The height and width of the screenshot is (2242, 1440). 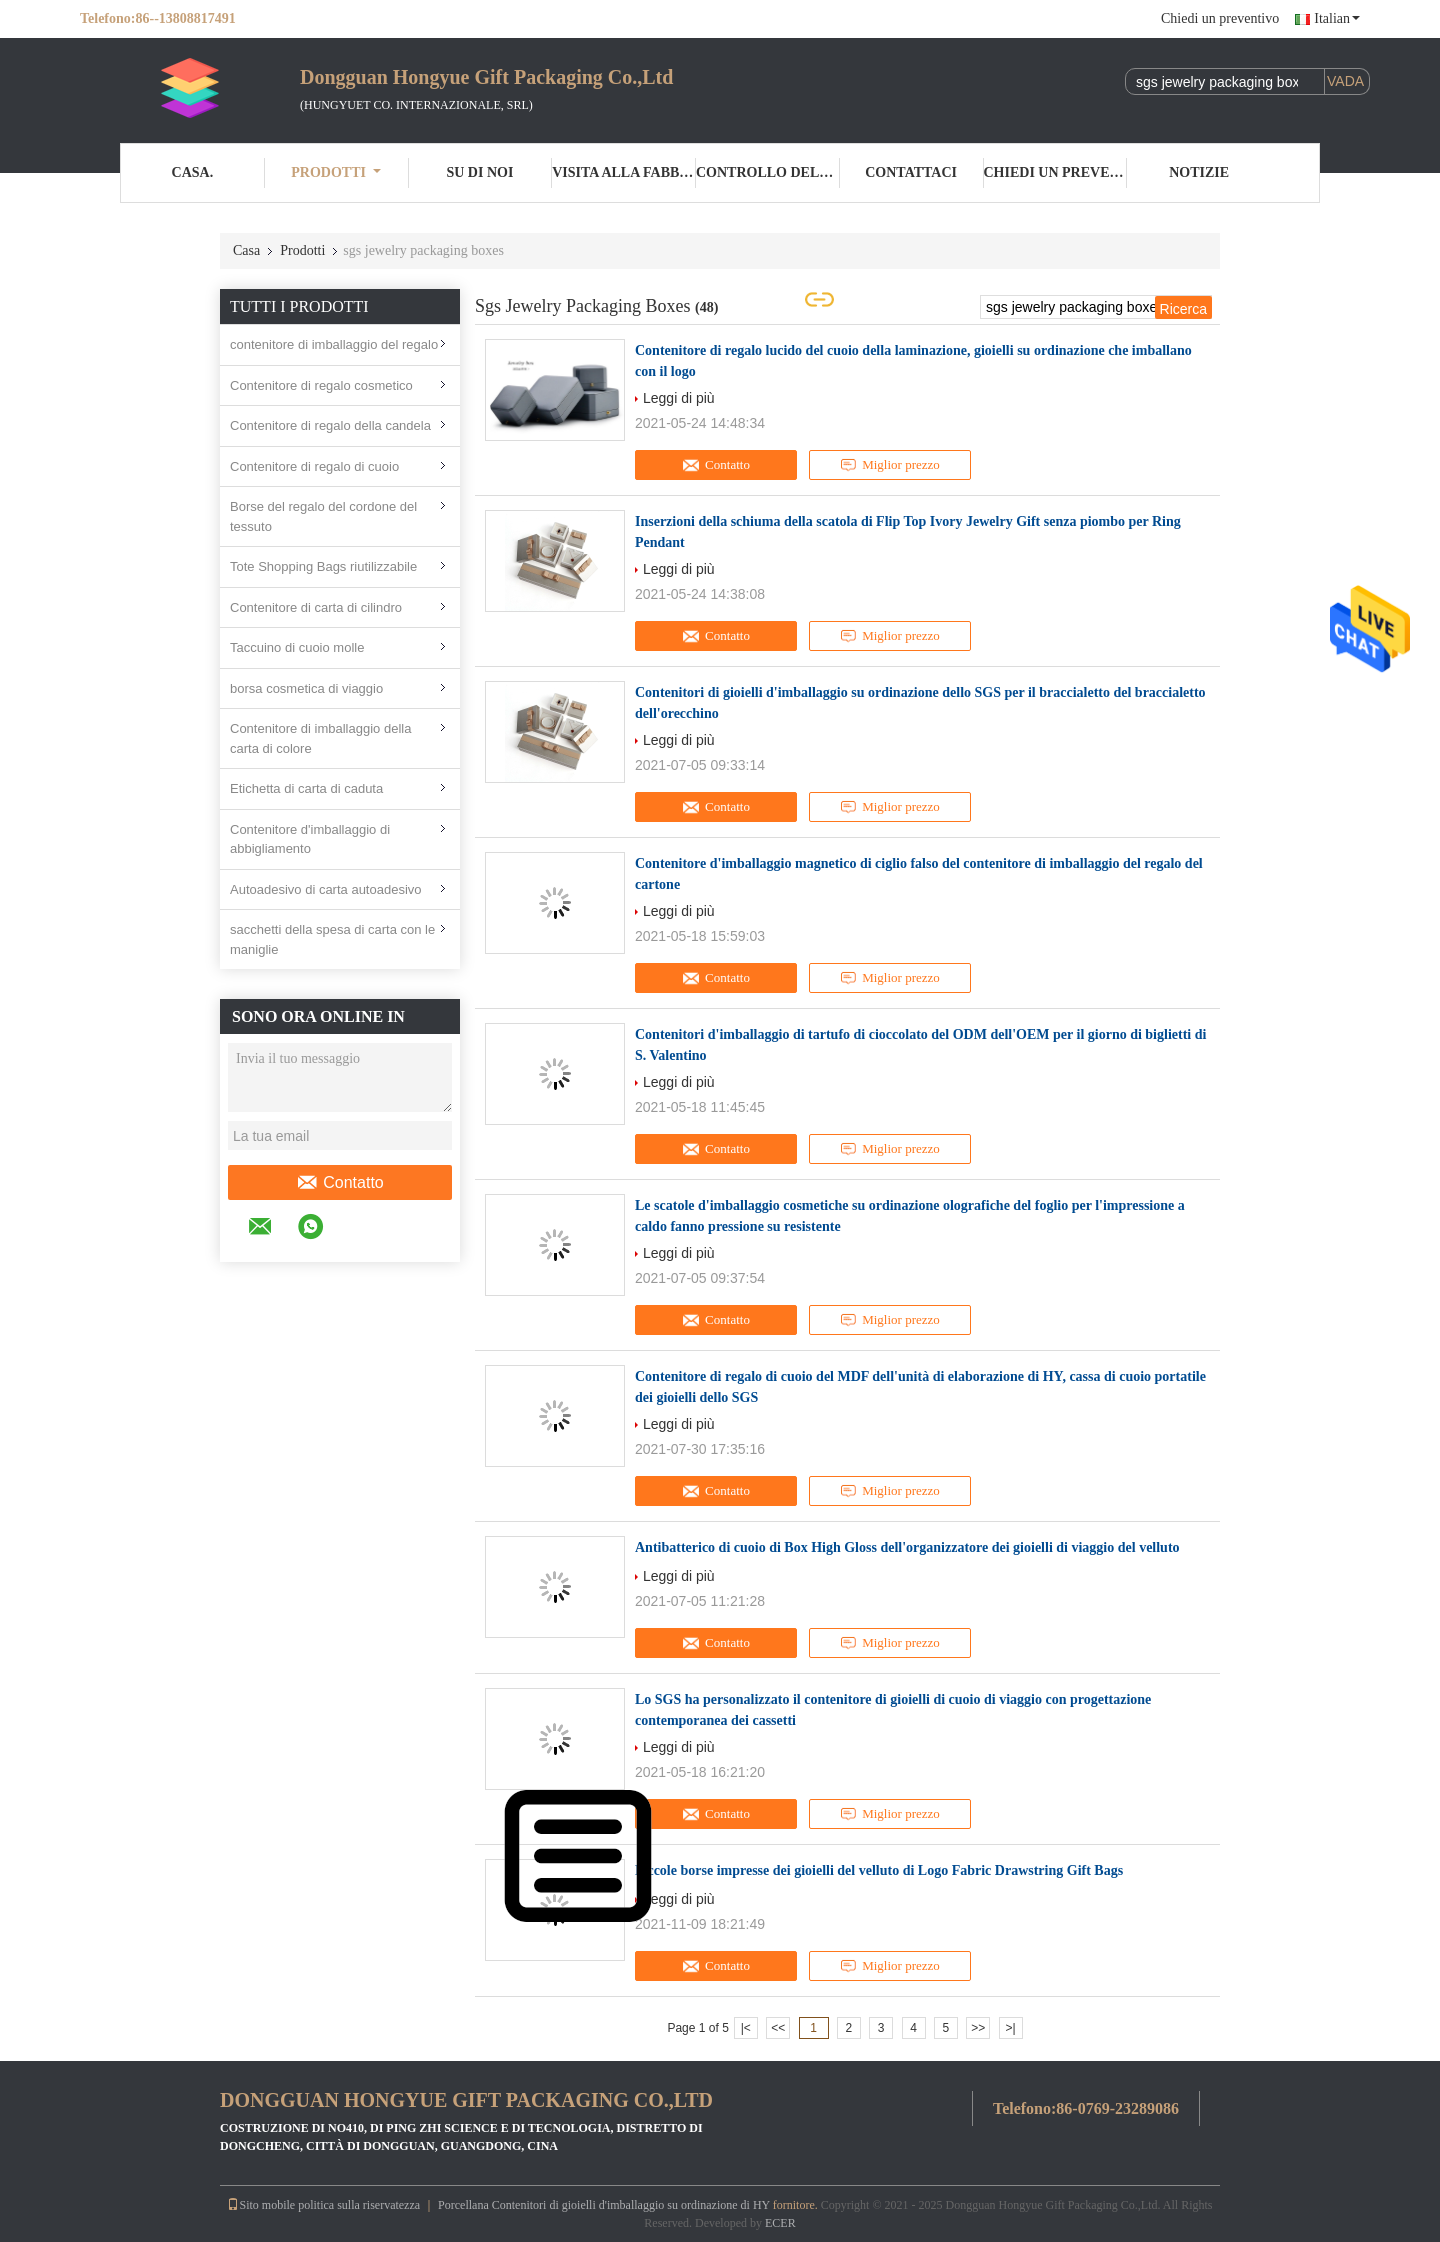 I want to click on copy or share a link, so click(x=819, y=299).